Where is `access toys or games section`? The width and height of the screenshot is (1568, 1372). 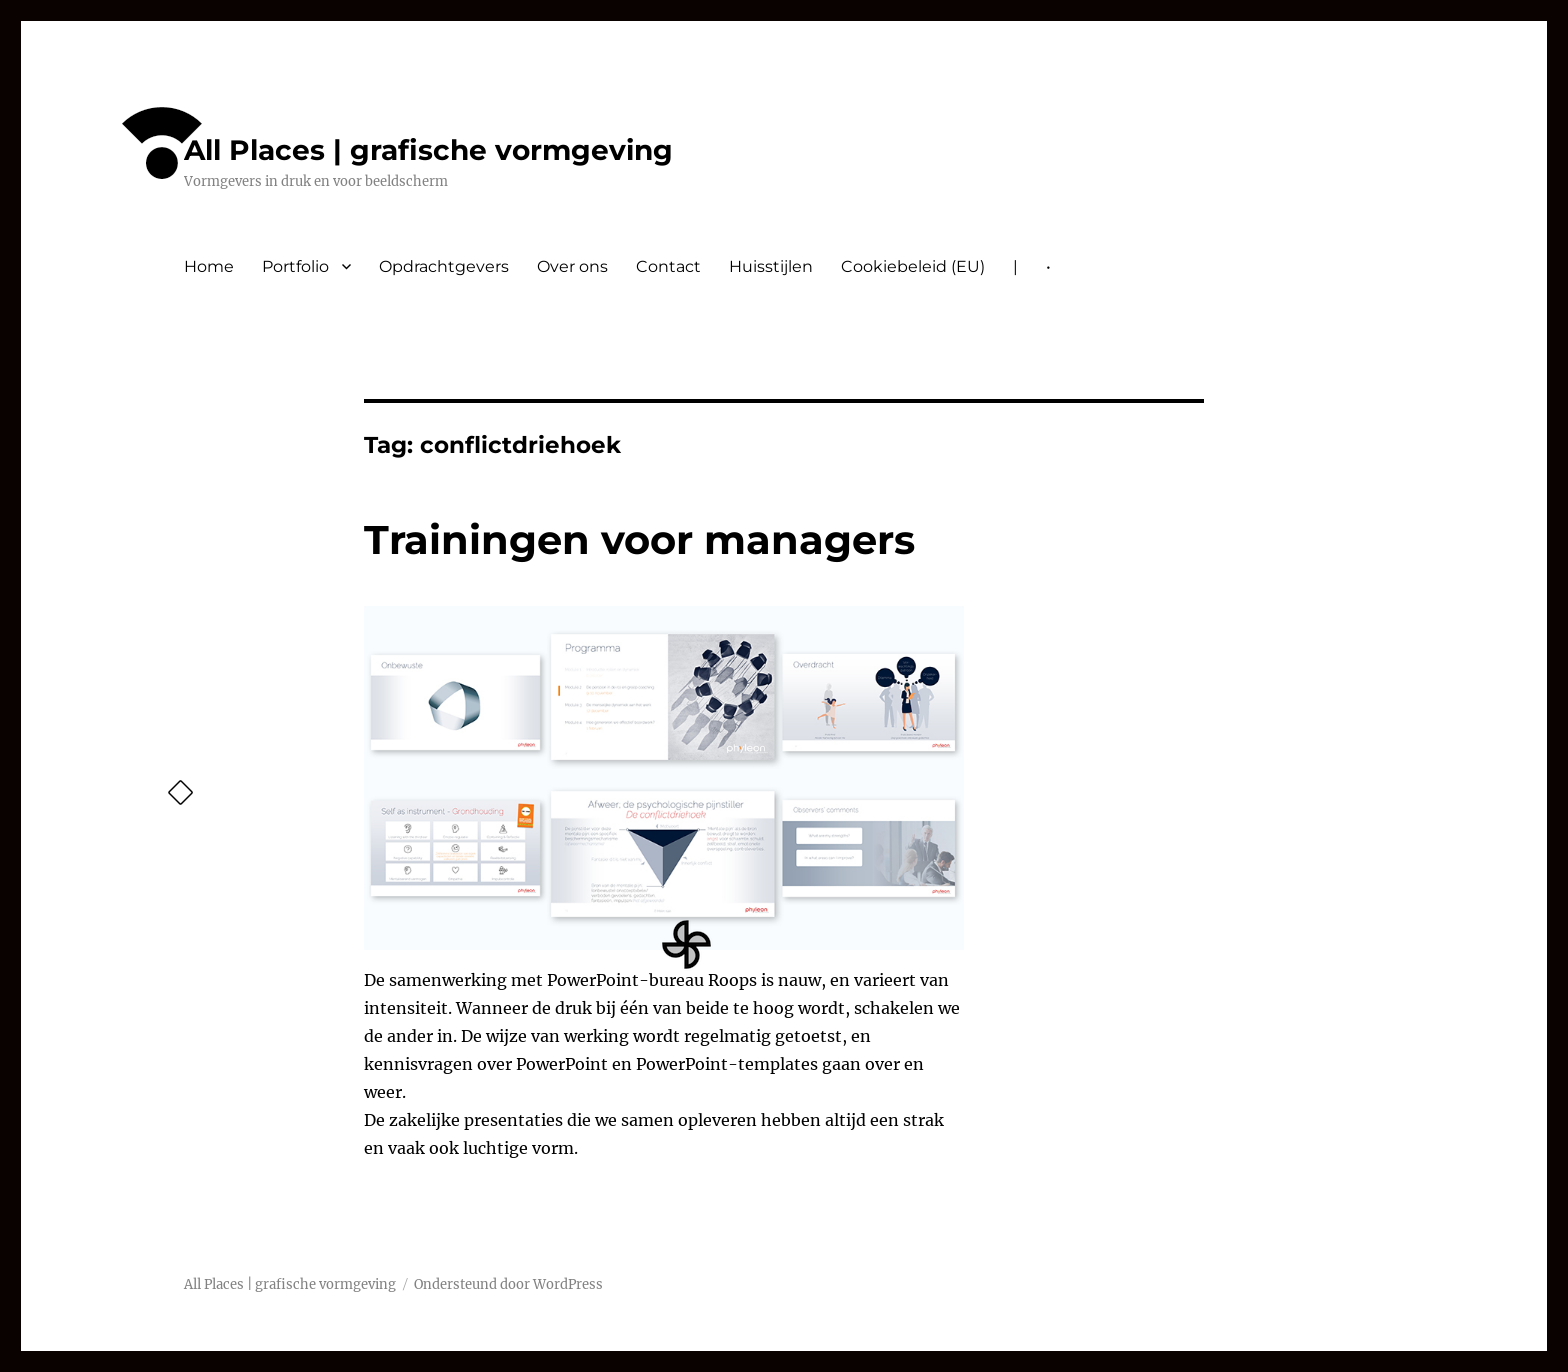 access toys or games section is located at coordinates (686, 944).